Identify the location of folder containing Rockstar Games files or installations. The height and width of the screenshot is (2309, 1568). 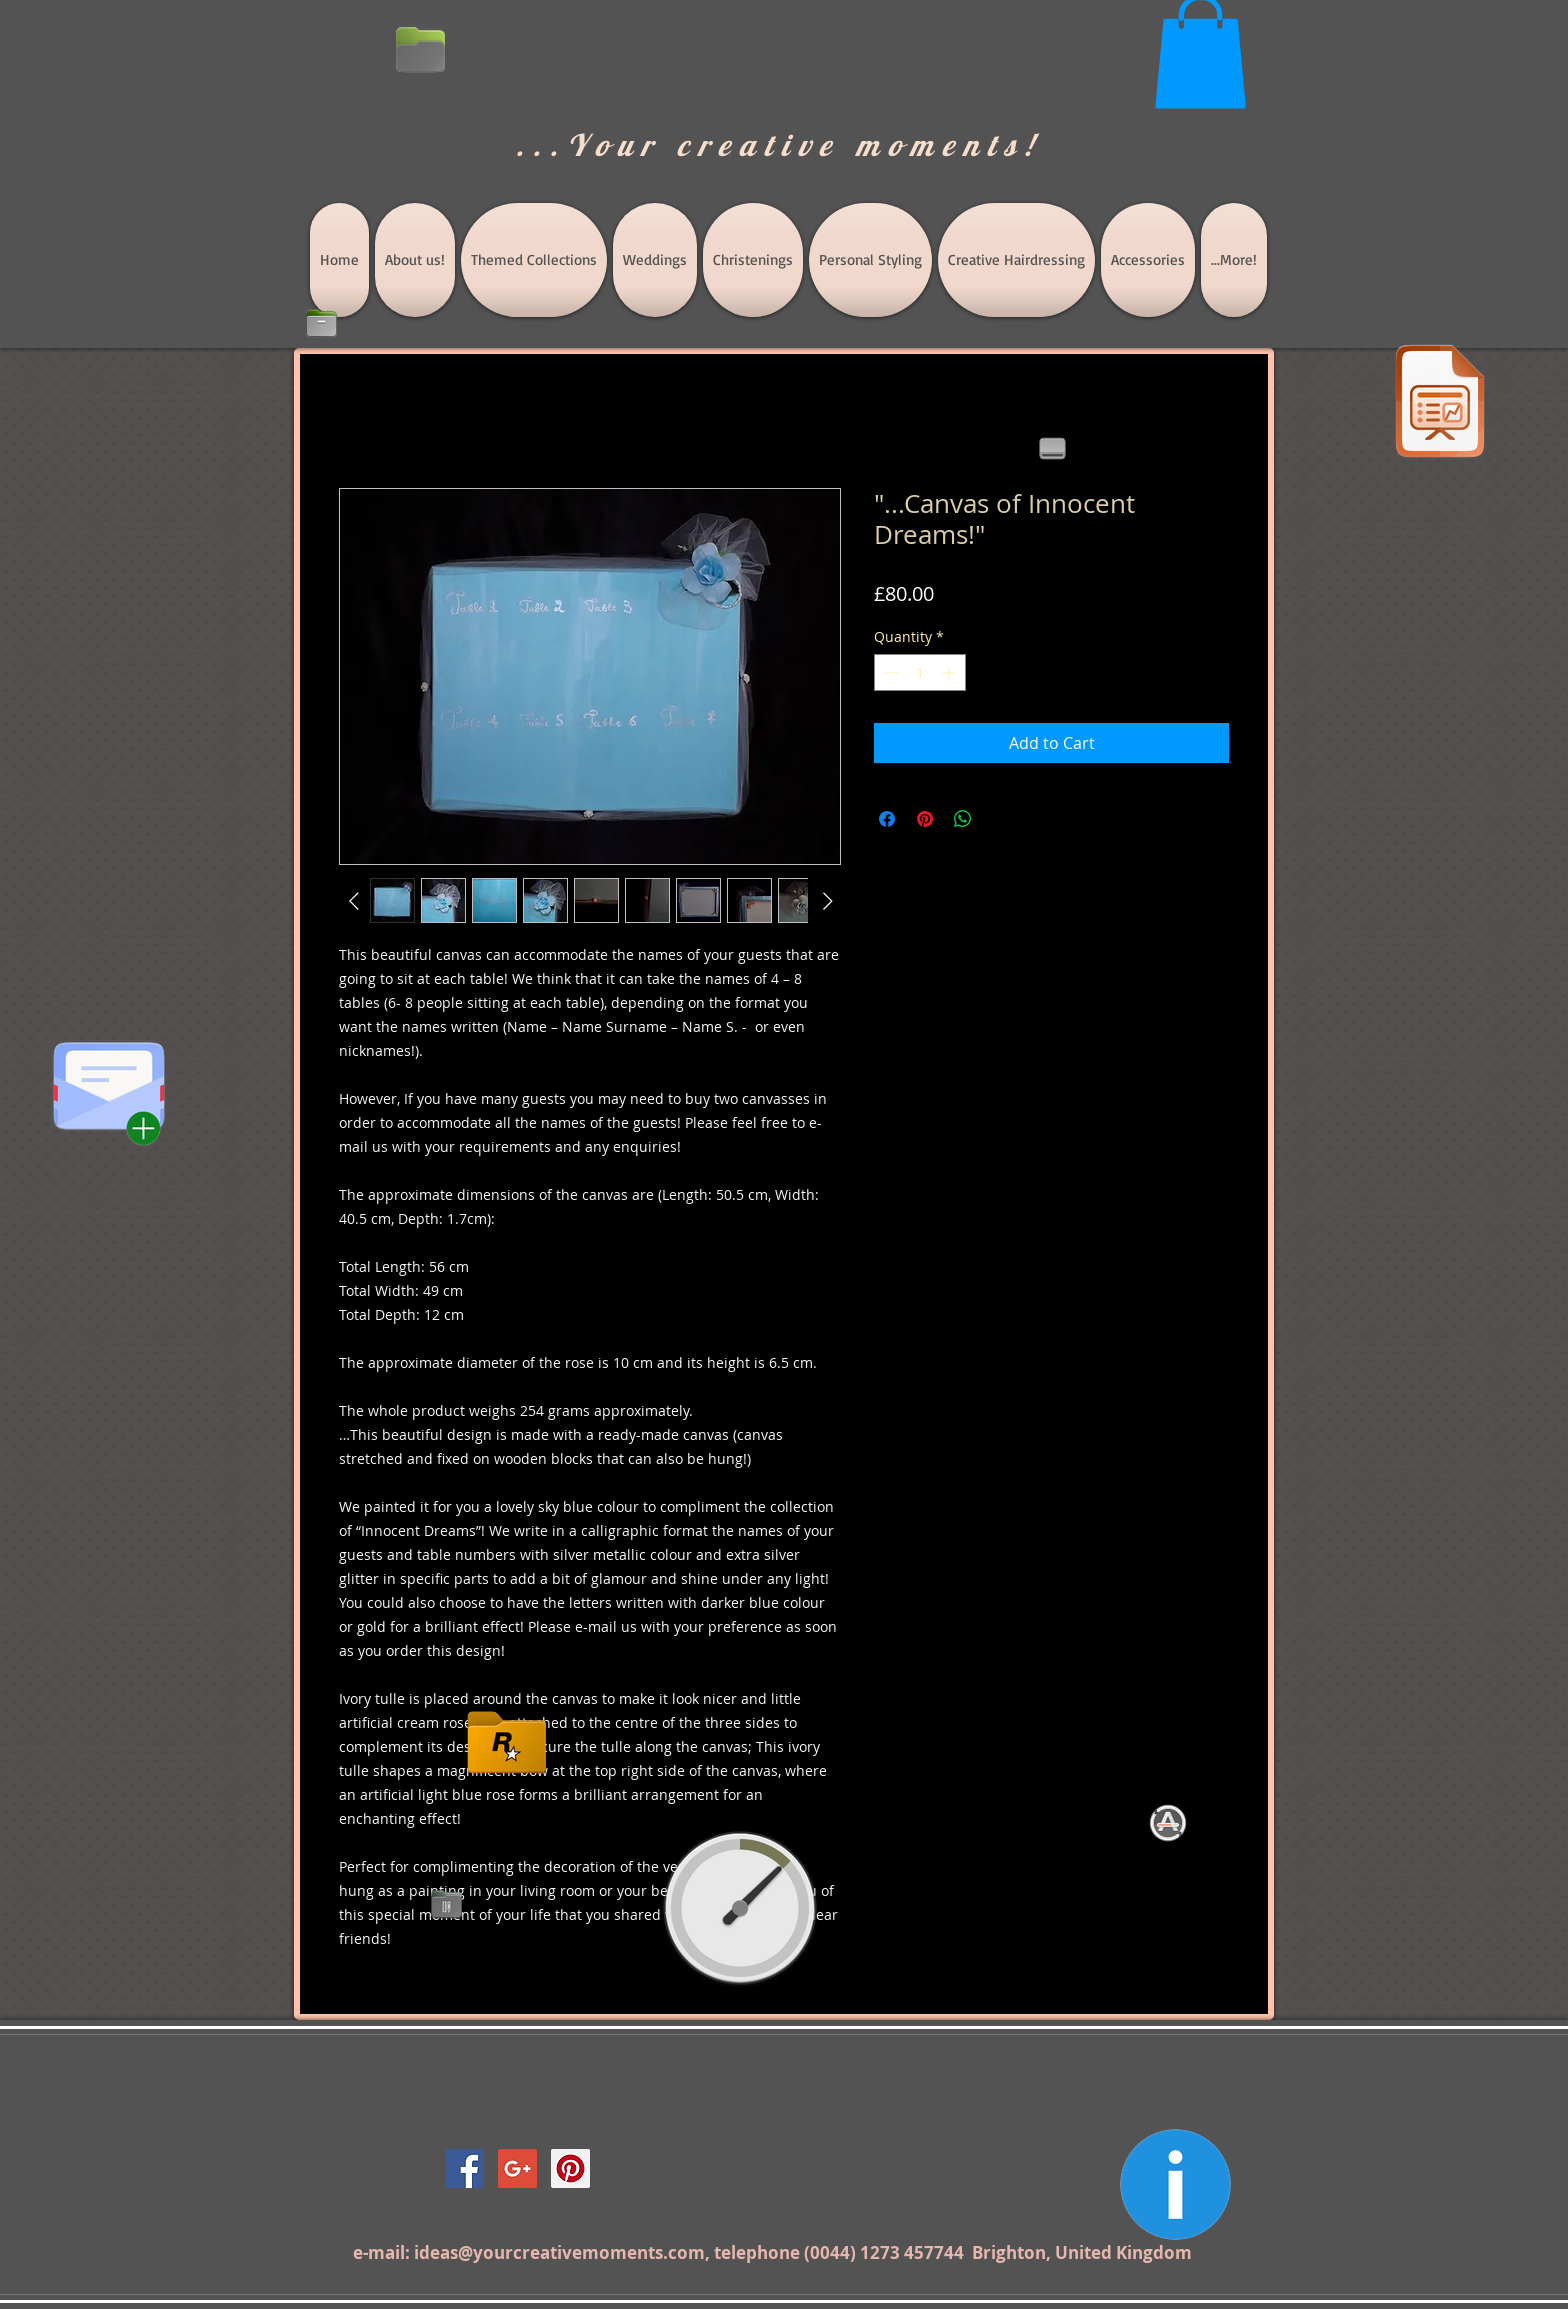
(506, 1744).